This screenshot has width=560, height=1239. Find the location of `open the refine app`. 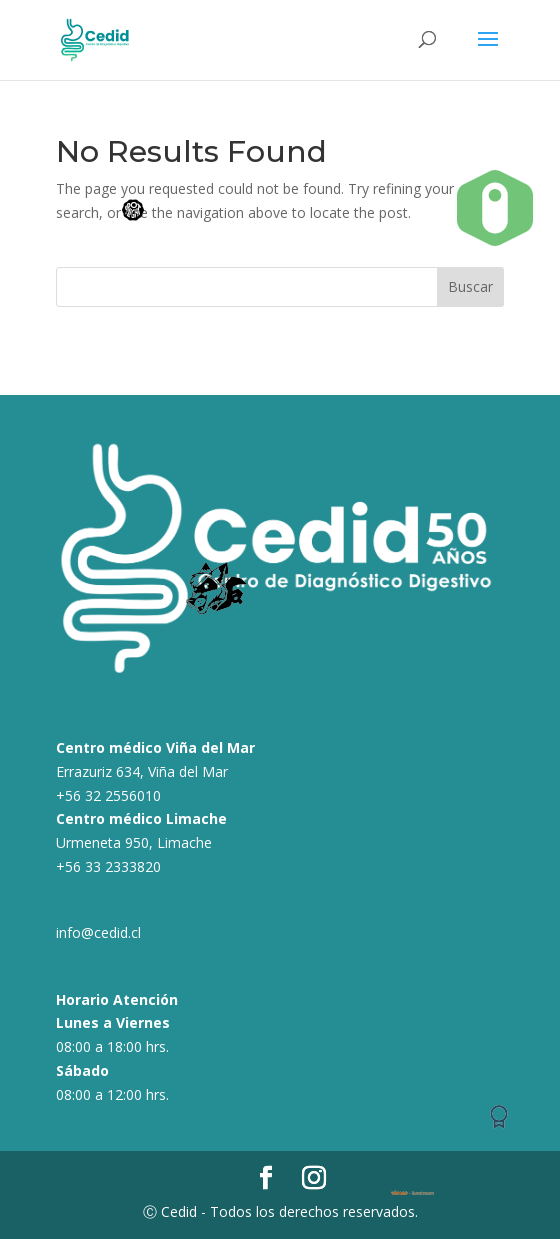

open the refine app is located at coordinates (495, 208).